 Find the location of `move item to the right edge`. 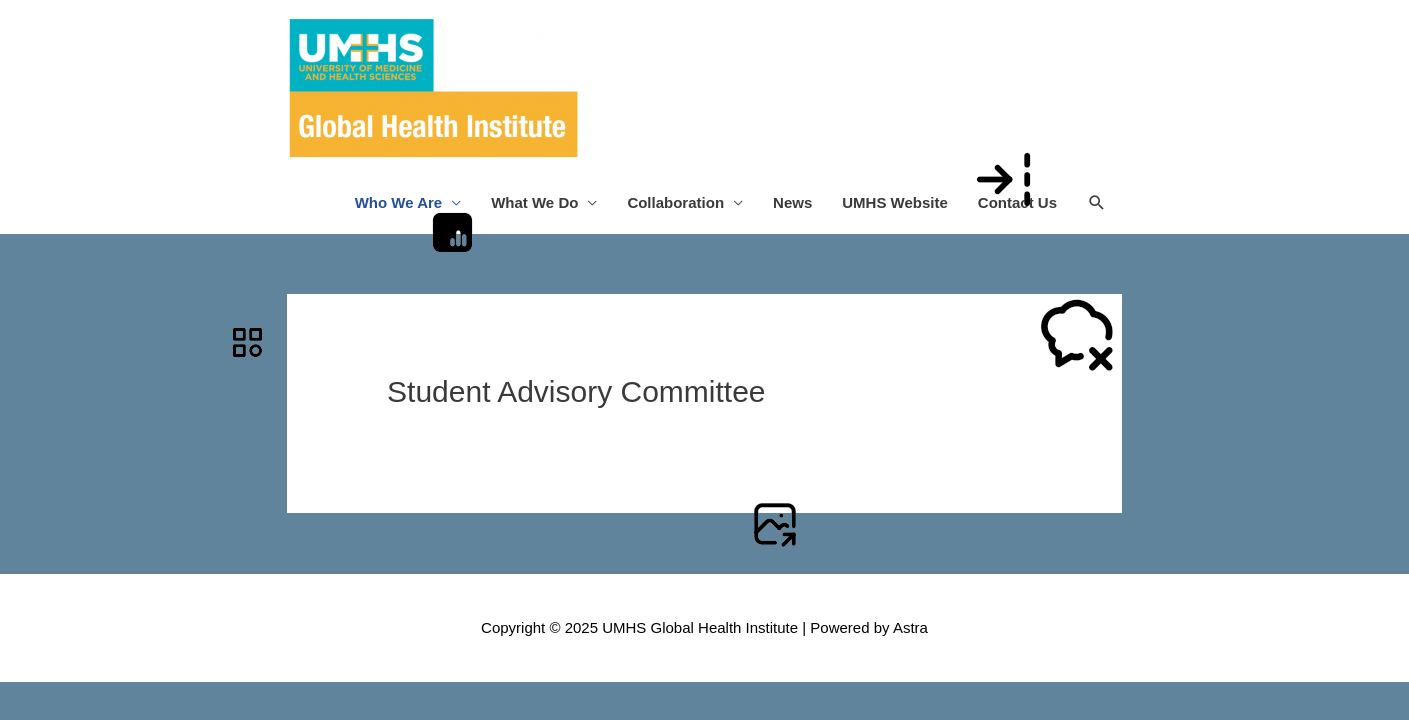

move item to the right edge is located at coordinates (1003, 179).